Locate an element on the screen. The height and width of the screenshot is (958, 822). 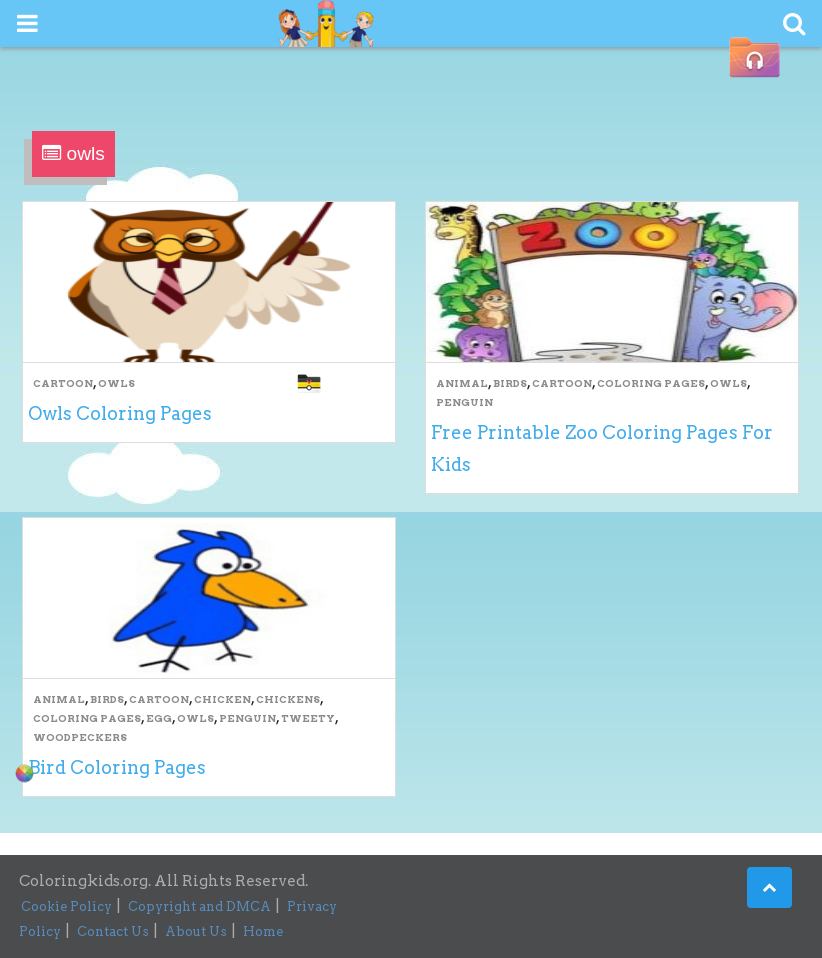
folder containing pokémon level ball assets is located at coordinates (309, 384).